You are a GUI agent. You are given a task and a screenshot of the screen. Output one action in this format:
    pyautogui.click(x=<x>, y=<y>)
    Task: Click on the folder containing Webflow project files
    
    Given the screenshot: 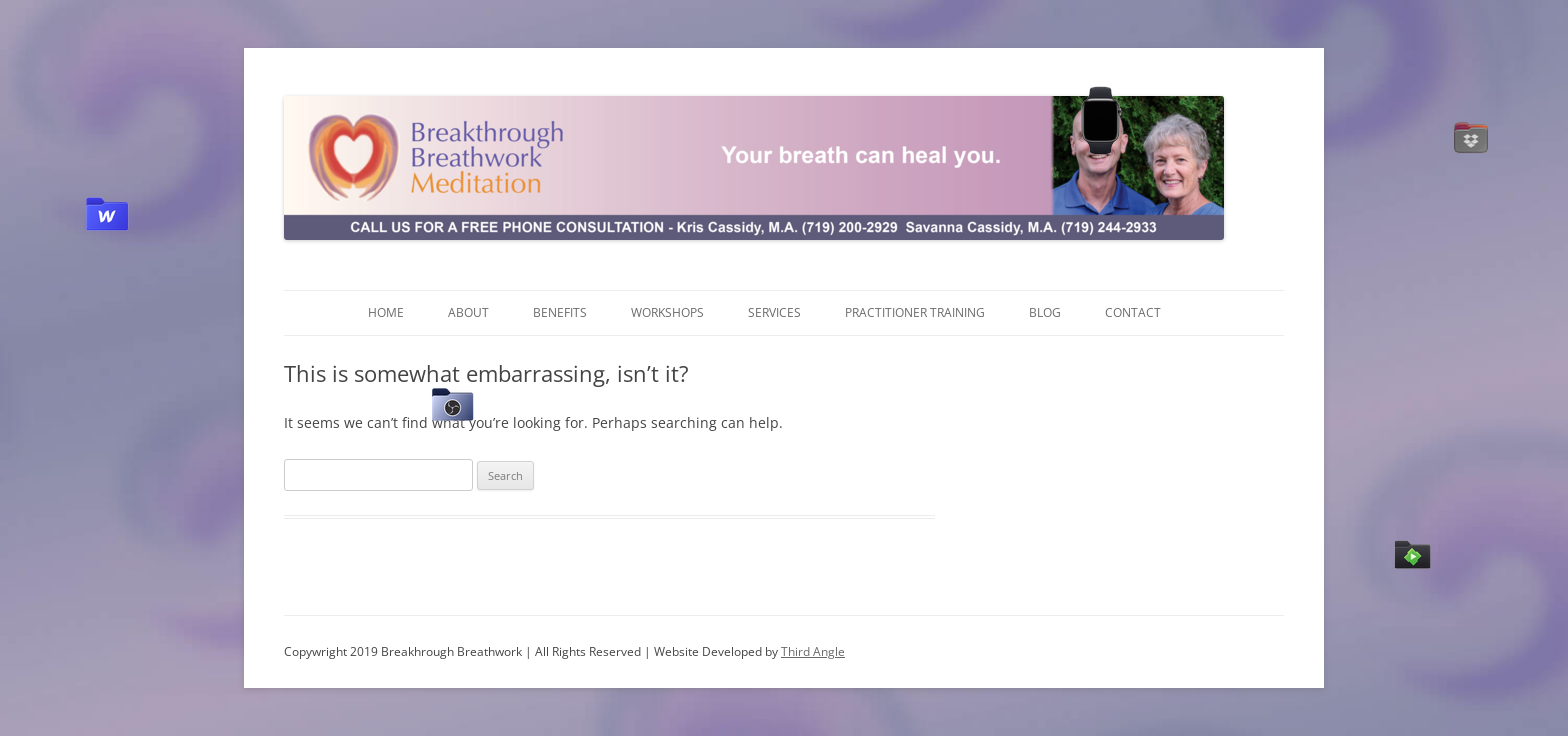 What is the action you would take?
    pyautogui.click(x=107, y=215)
    